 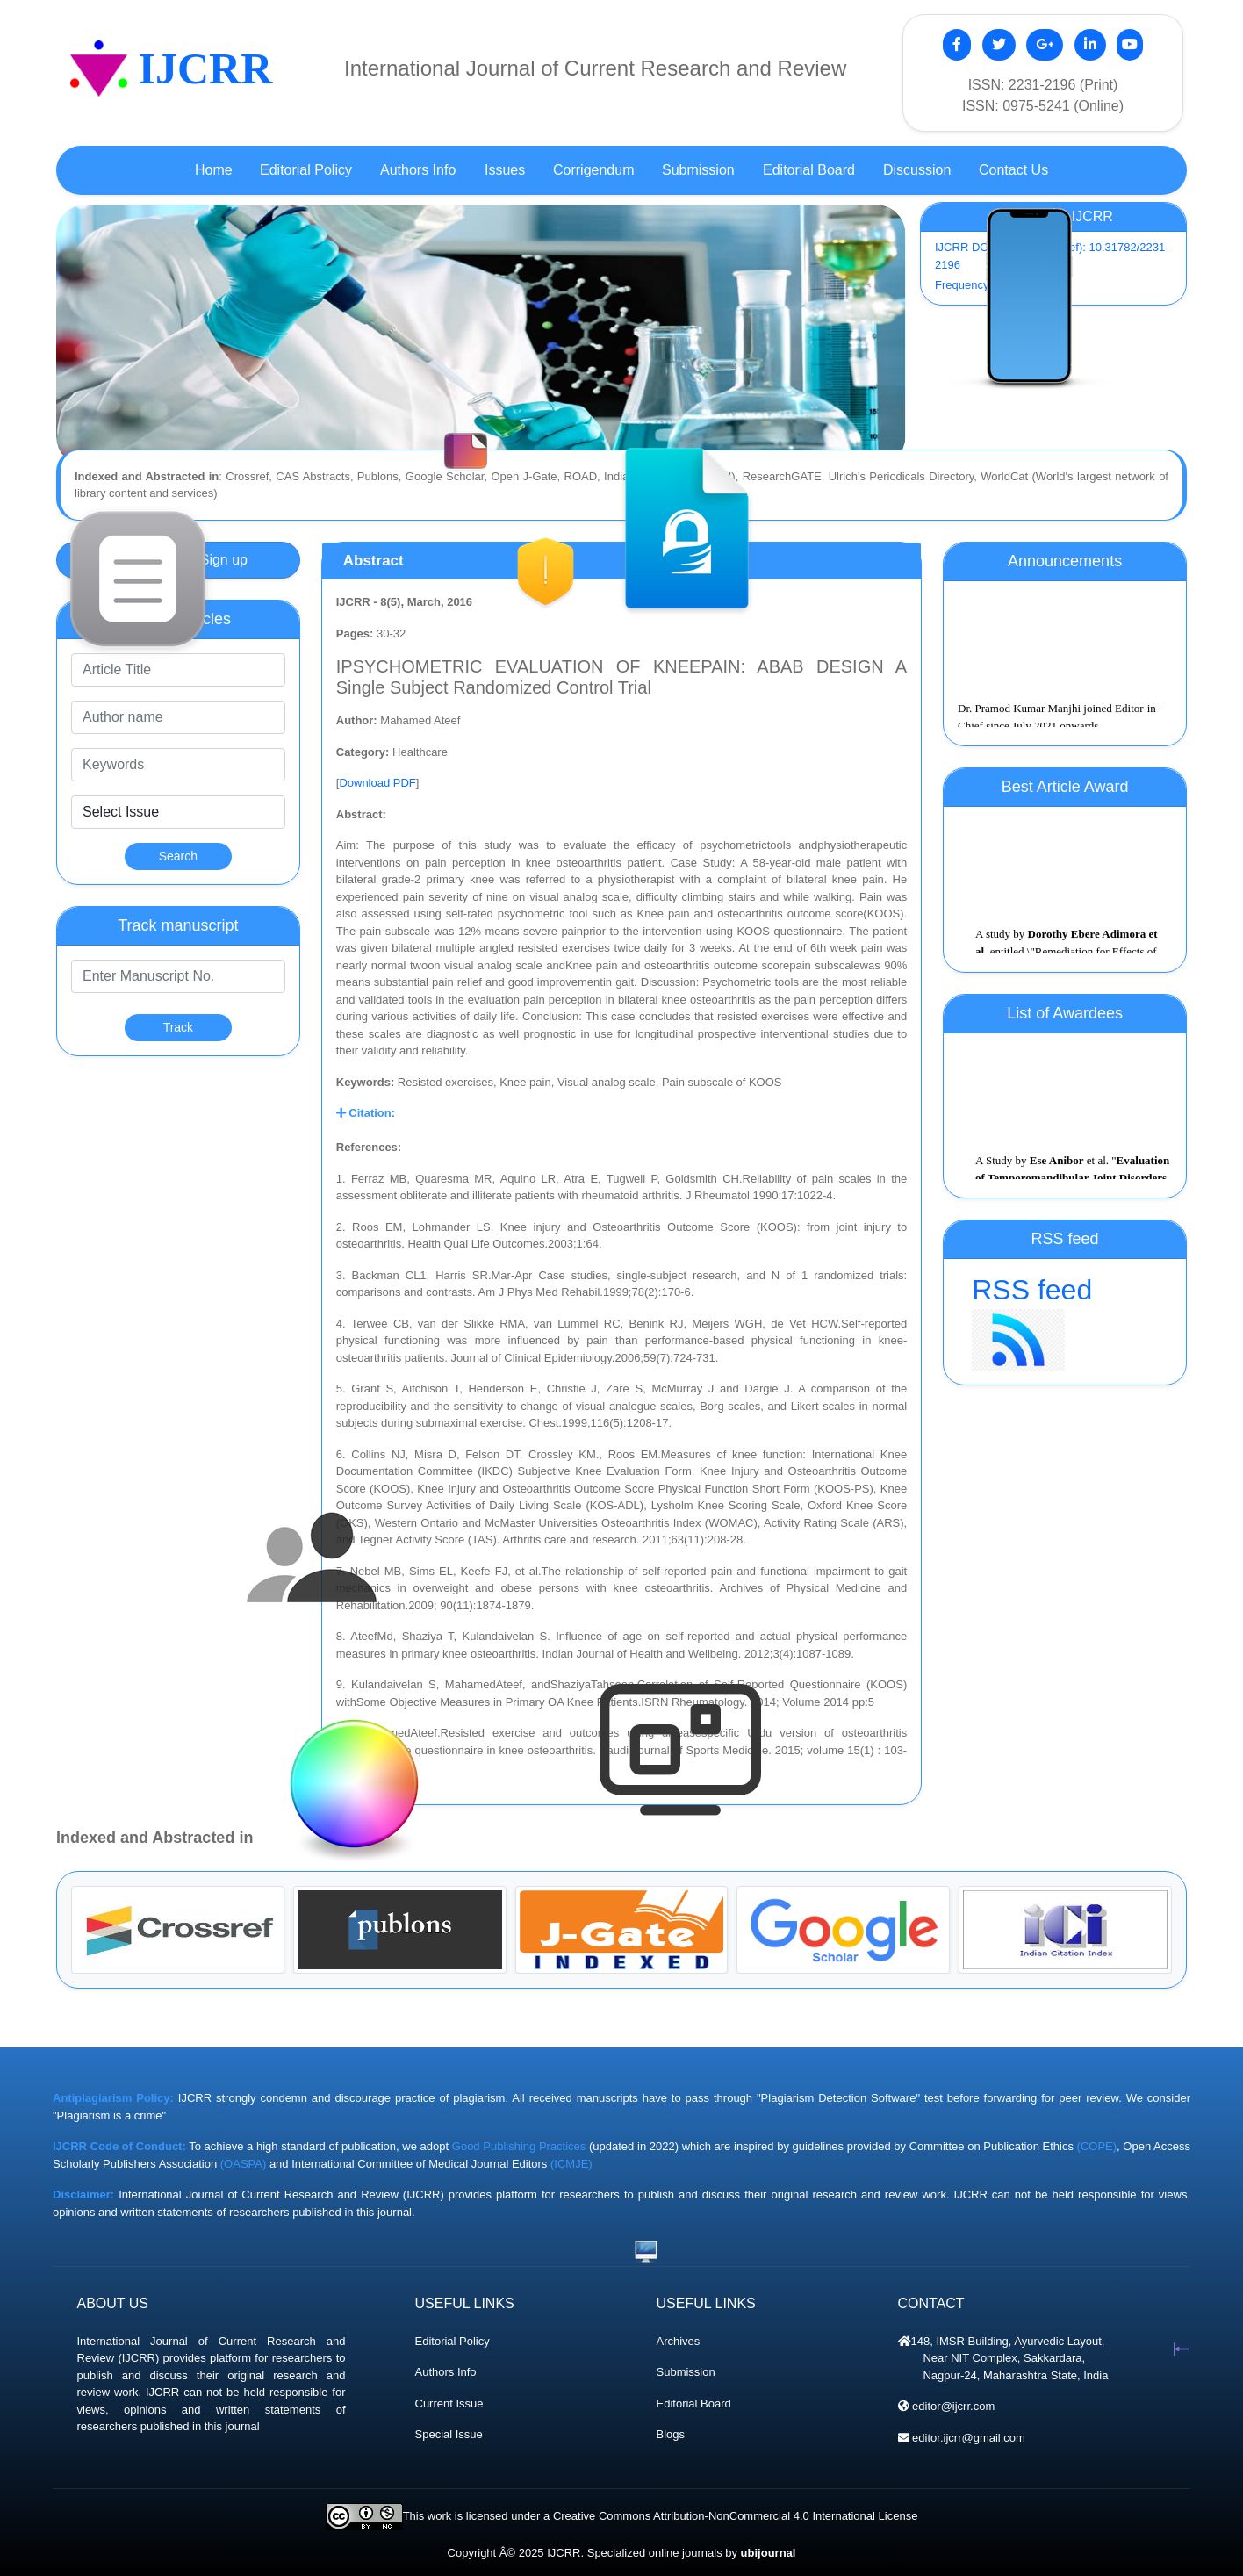 What do you see at coordinates (1029, 299) in the screenshot?
I see `indicates a connected iPhone 12 Pro Max device` at bounding box center [1029, 299].